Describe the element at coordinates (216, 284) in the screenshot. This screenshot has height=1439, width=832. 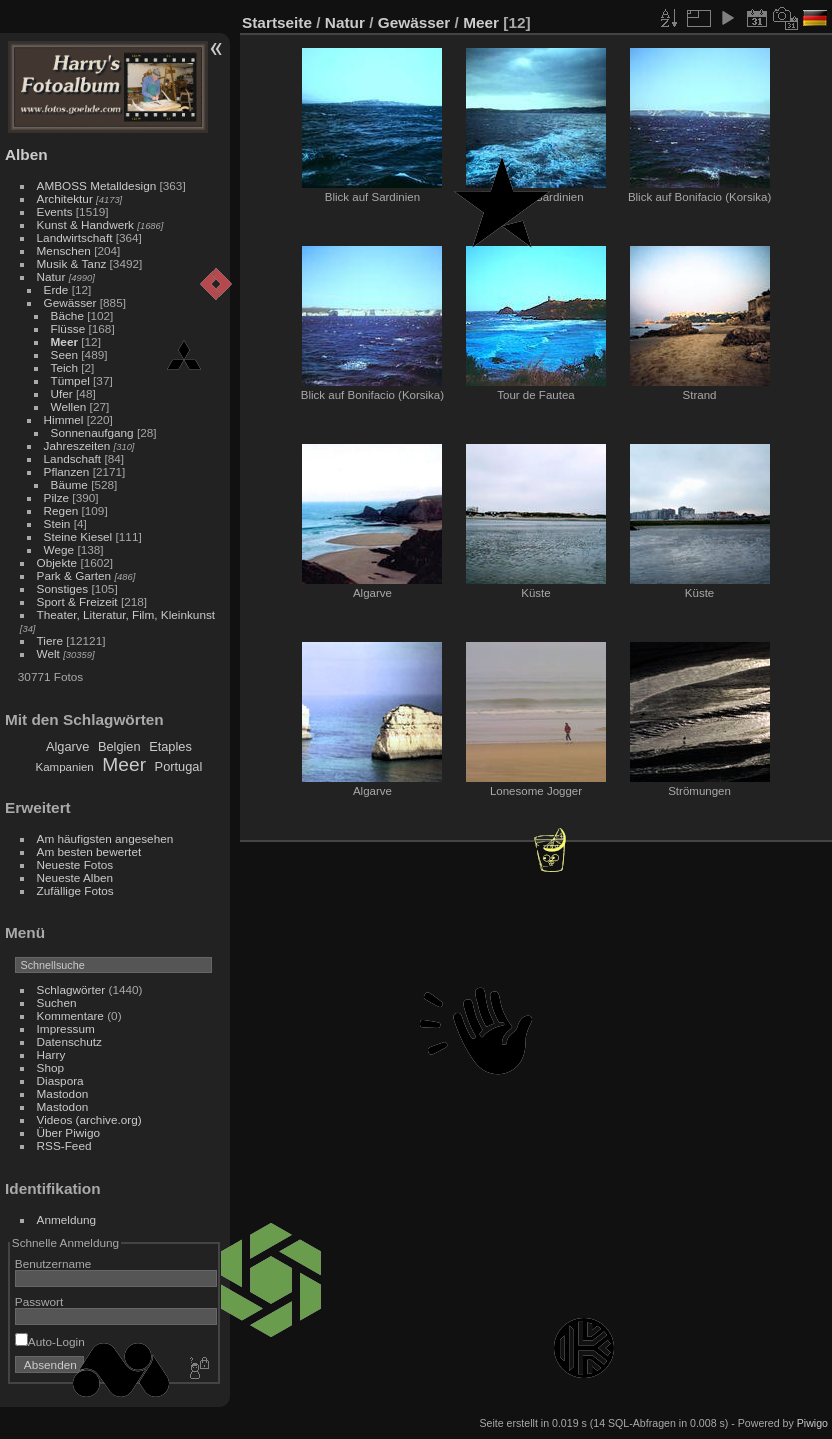
I see `open Jira Software for project tracking` at that location.